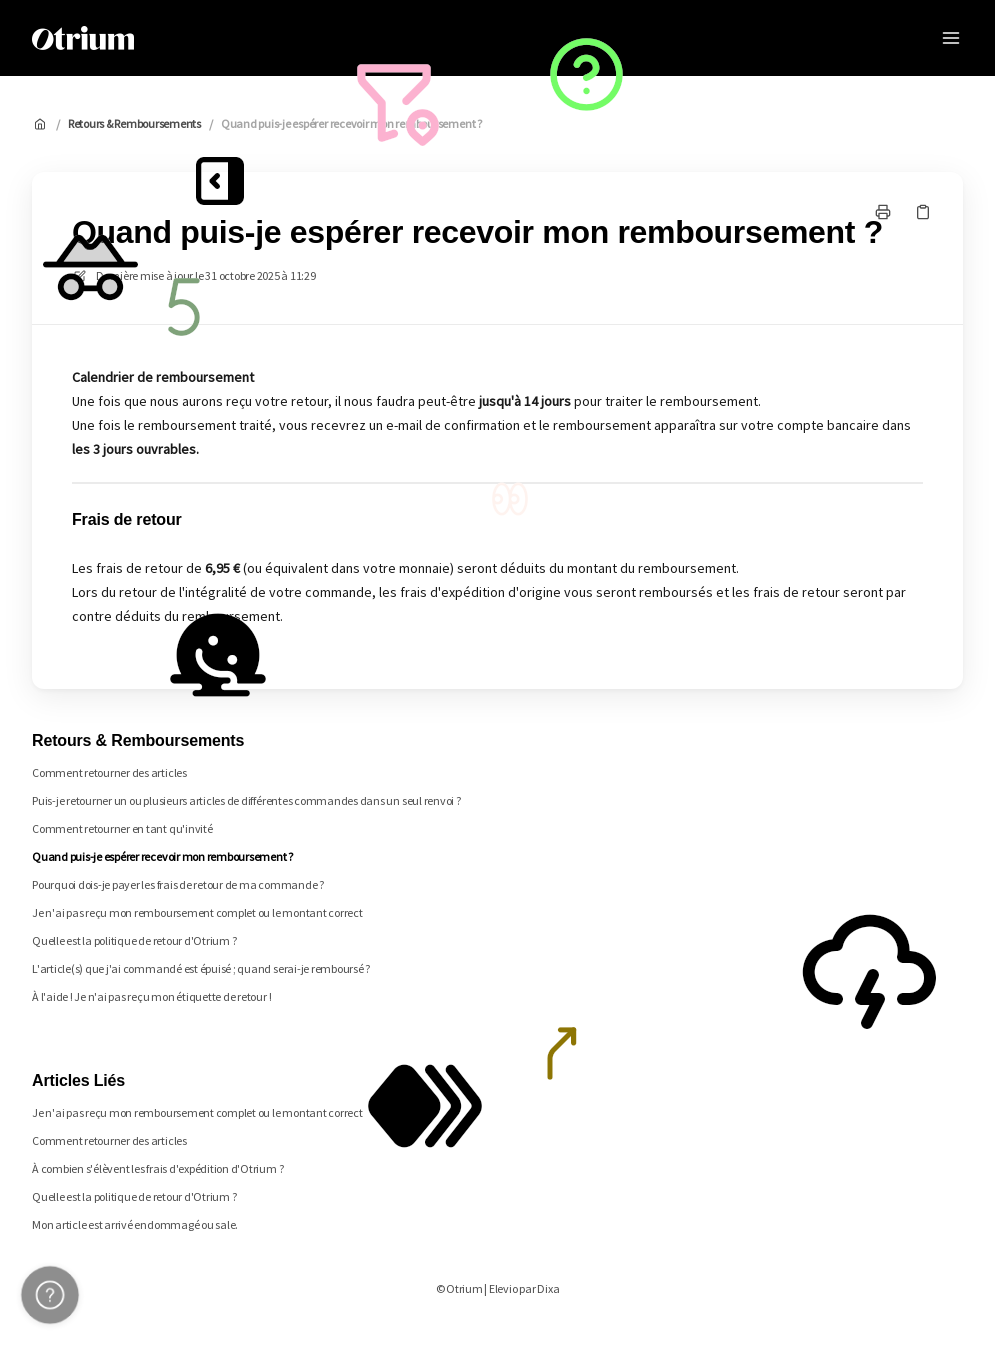 The height and width of the screenshot is (1345, 995). I want to click on enable incognito or private browsing mode, so click(90, 267).